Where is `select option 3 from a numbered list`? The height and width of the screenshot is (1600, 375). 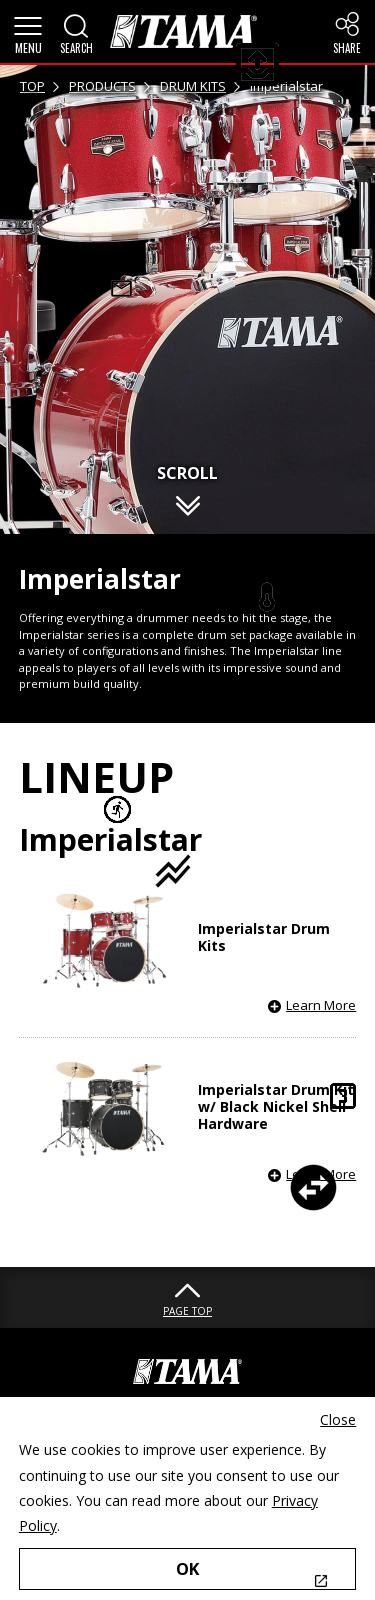 select option 3 from a numbered list is located at coordinates (343, 1096).